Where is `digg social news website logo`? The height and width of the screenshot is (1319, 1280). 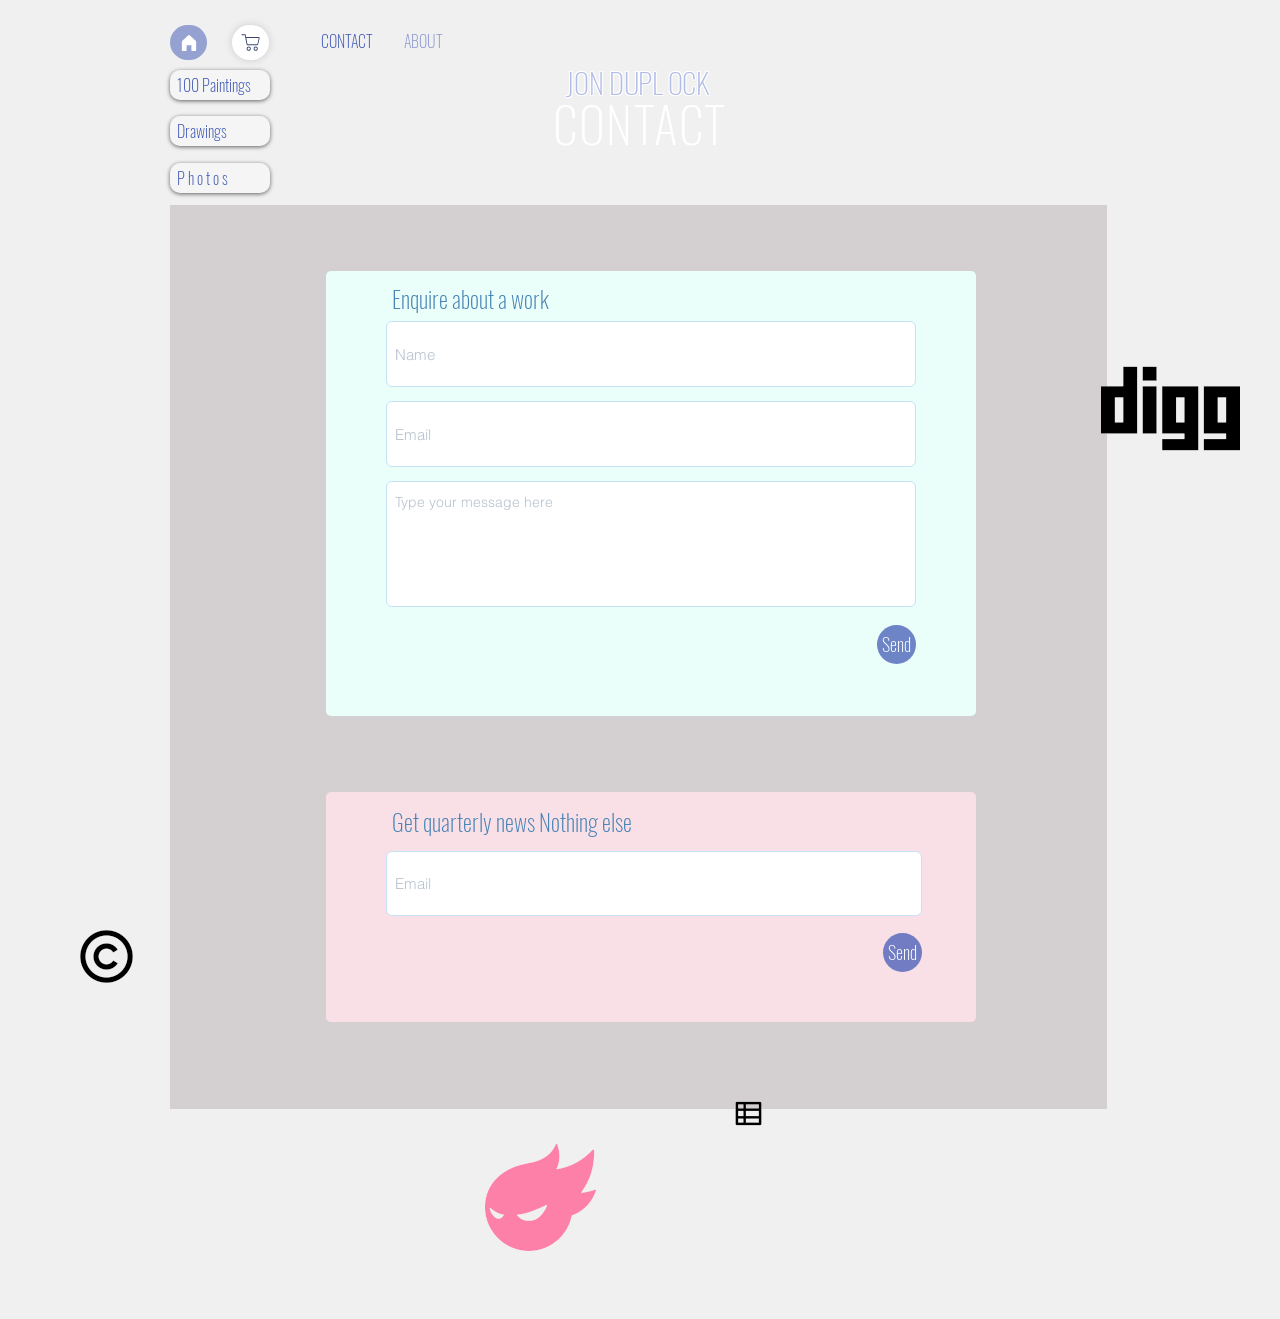 digg social news website logo is located at coordinates (1170, 408).